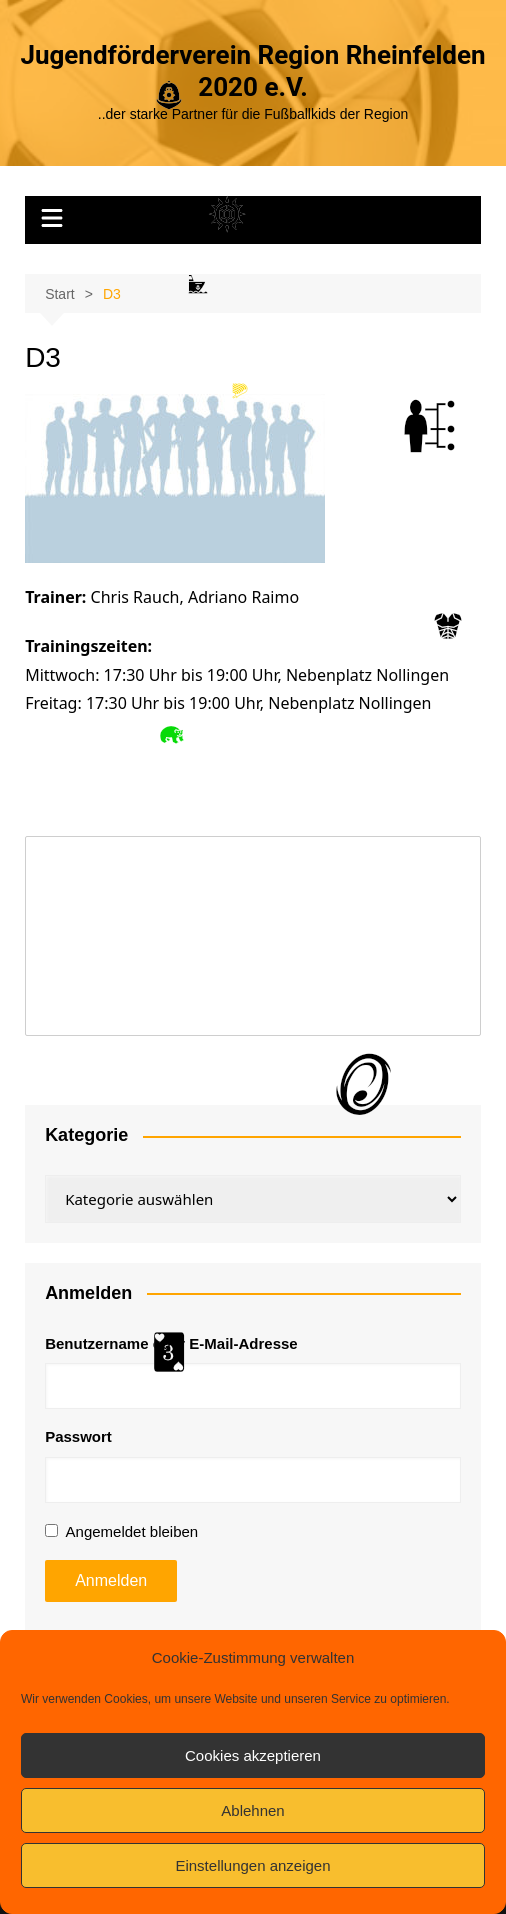  I want to click on indicates a rare or legendary item, so click(227, 214).